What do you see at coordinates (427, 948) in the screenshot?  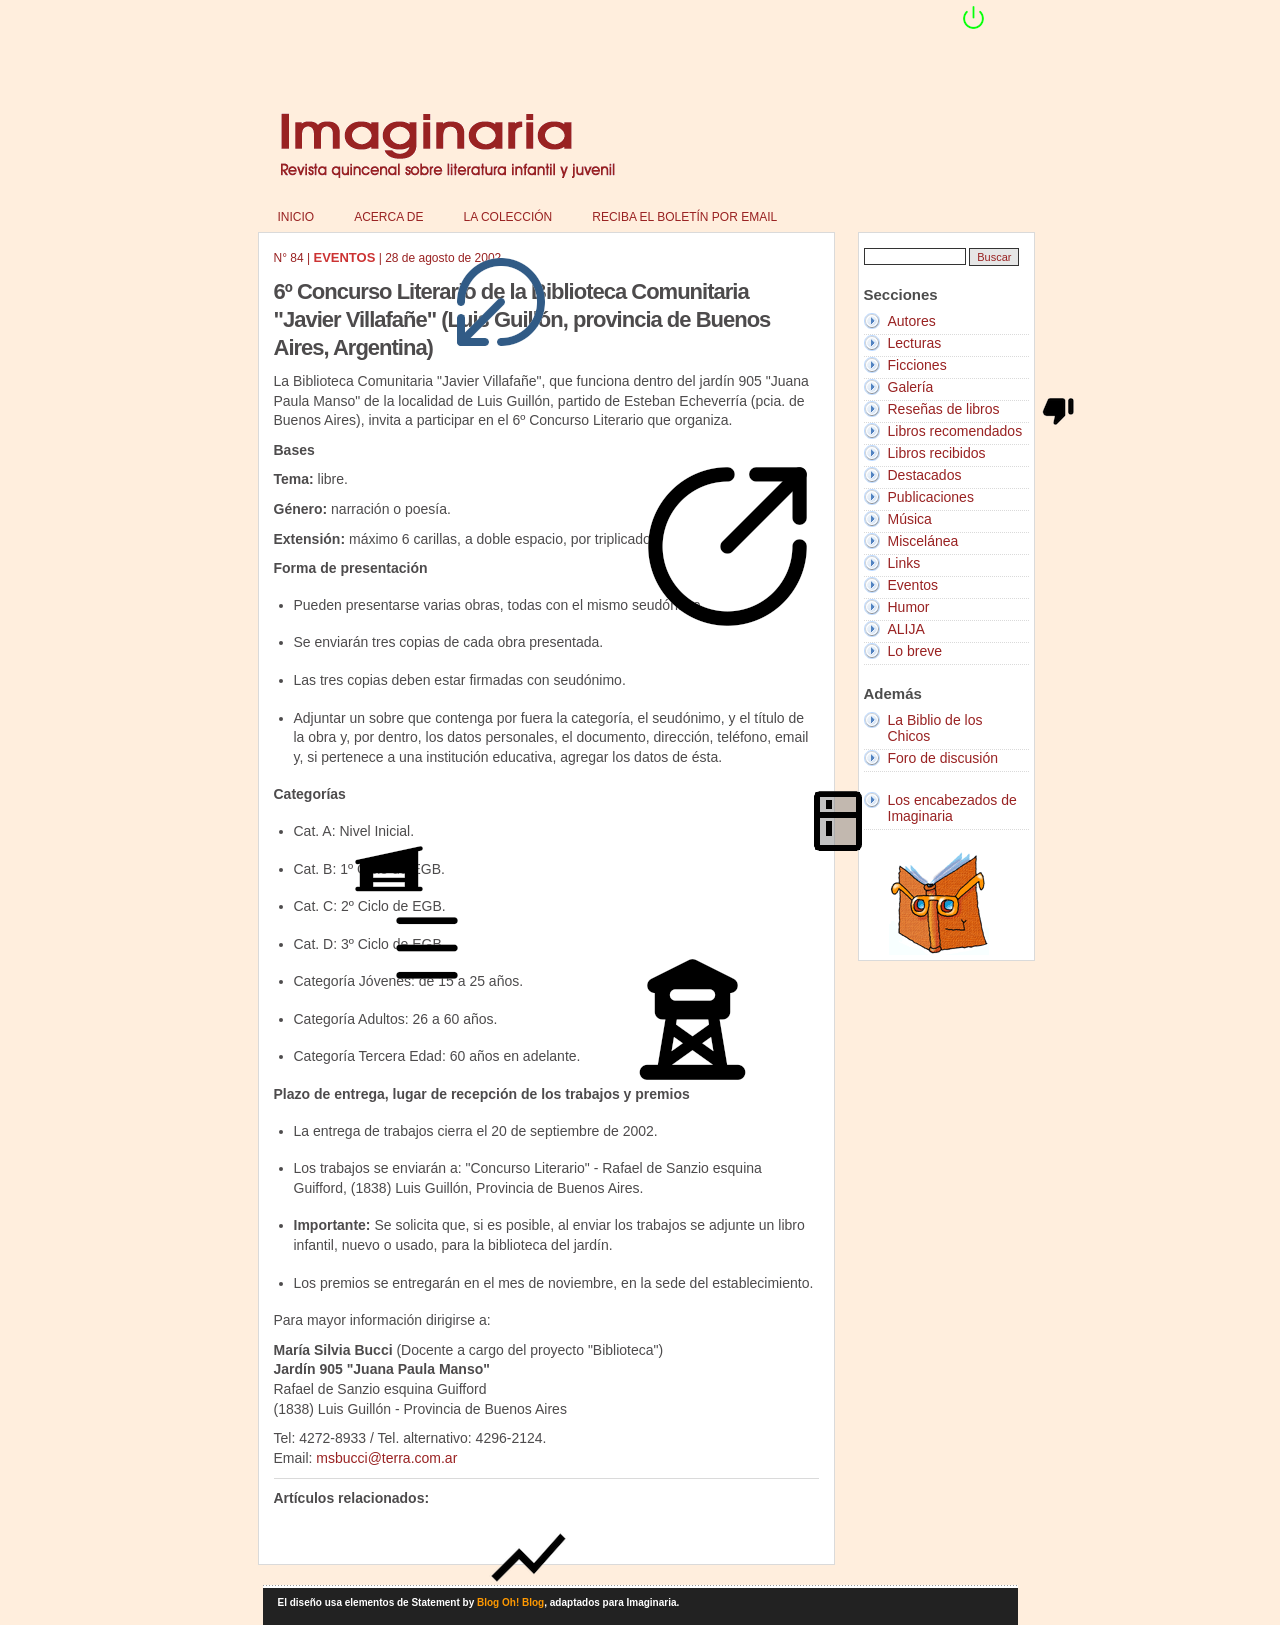 I see `toggle medium density view for list items` at bounding box center [427, 948].